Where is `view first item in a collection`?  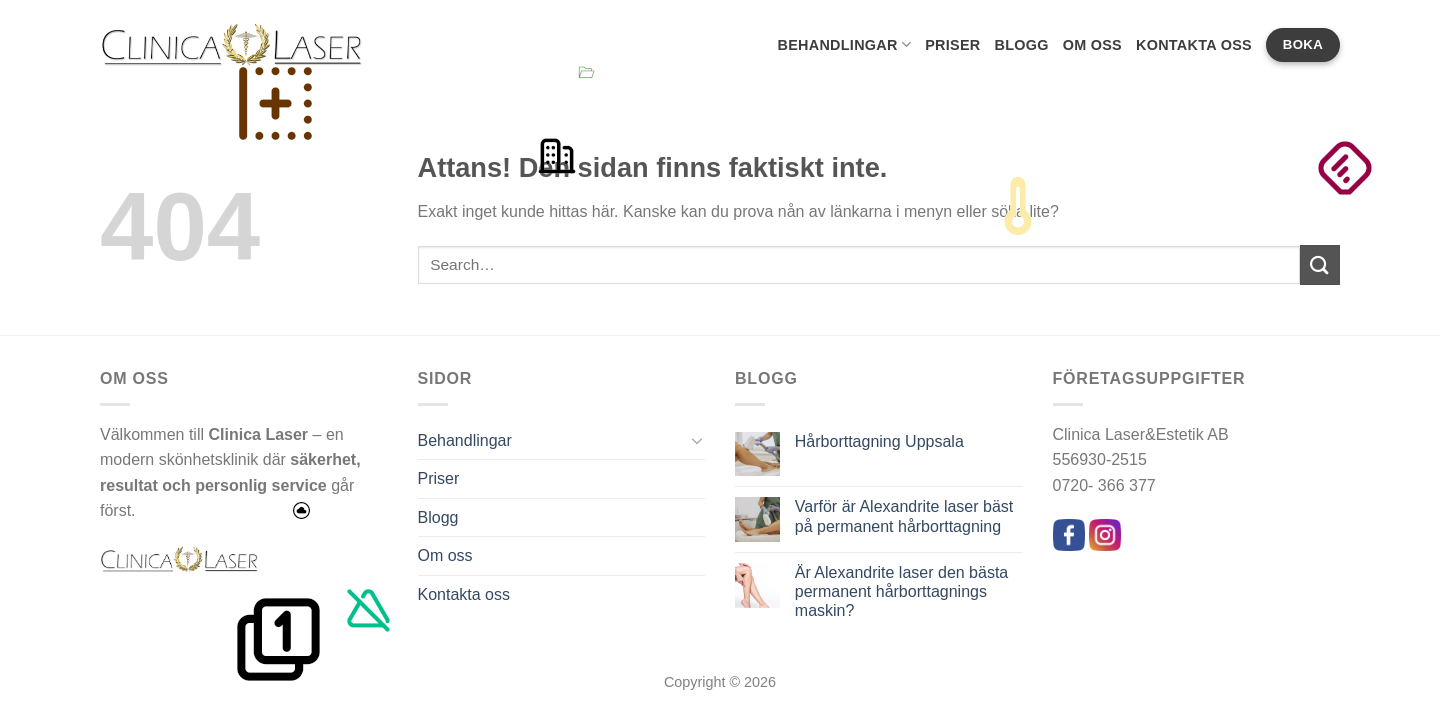
view first item in a collection is located at coordinates (278, 639).